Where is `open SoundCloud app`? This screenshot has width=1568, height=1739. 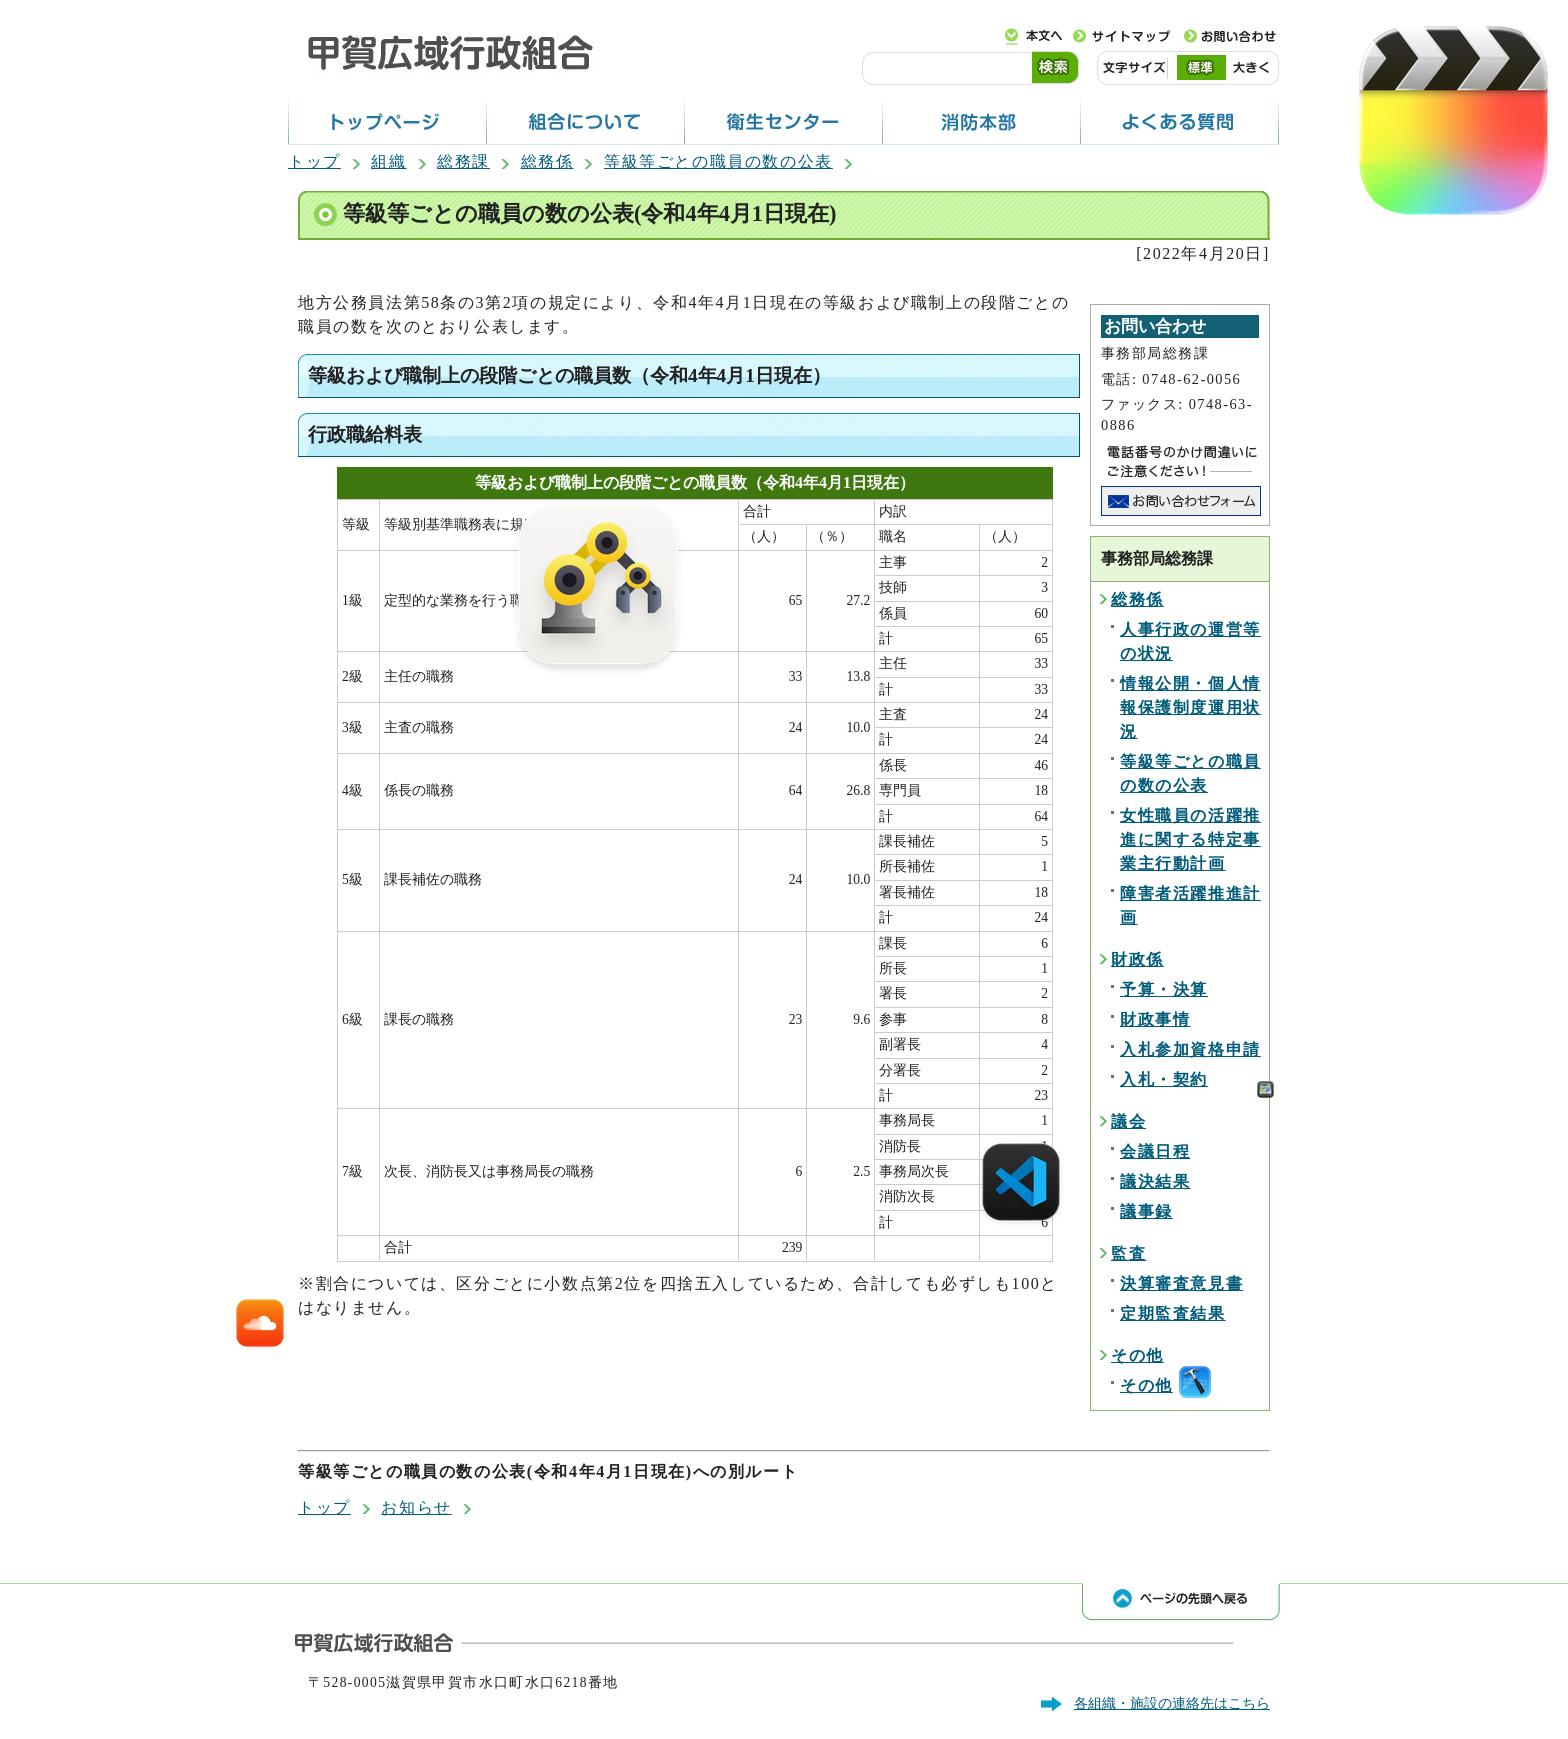
open SoundCloud app is located at coordinates (260, 1323).